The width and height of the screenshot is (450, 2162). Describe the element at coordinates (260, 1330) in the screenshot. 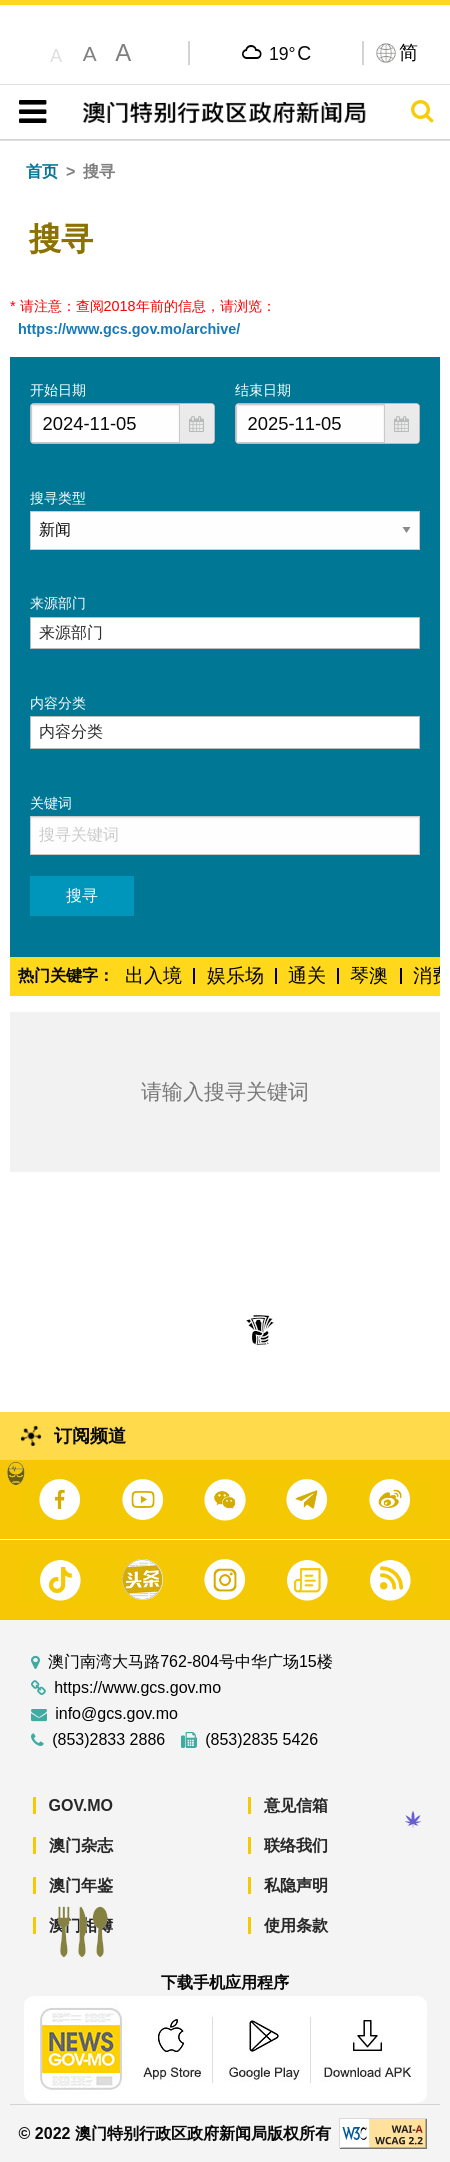

I see `make a purchase or payment` at that location.